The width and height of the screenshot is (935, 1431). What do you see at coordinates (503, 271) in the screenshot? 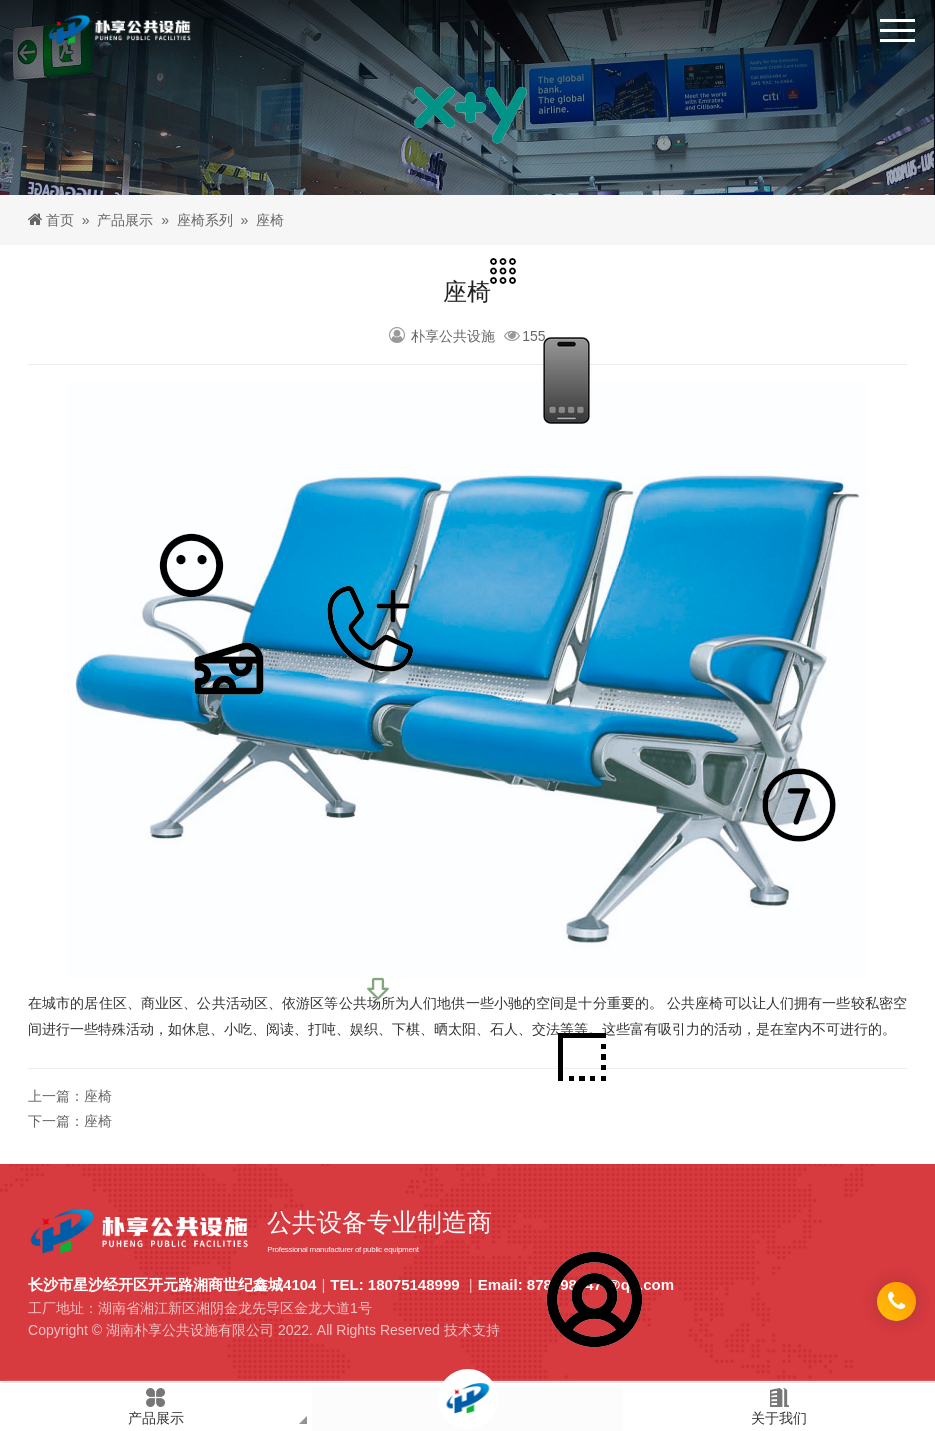
I see `open the app drawer or menu` at bounding box center [503, 271].